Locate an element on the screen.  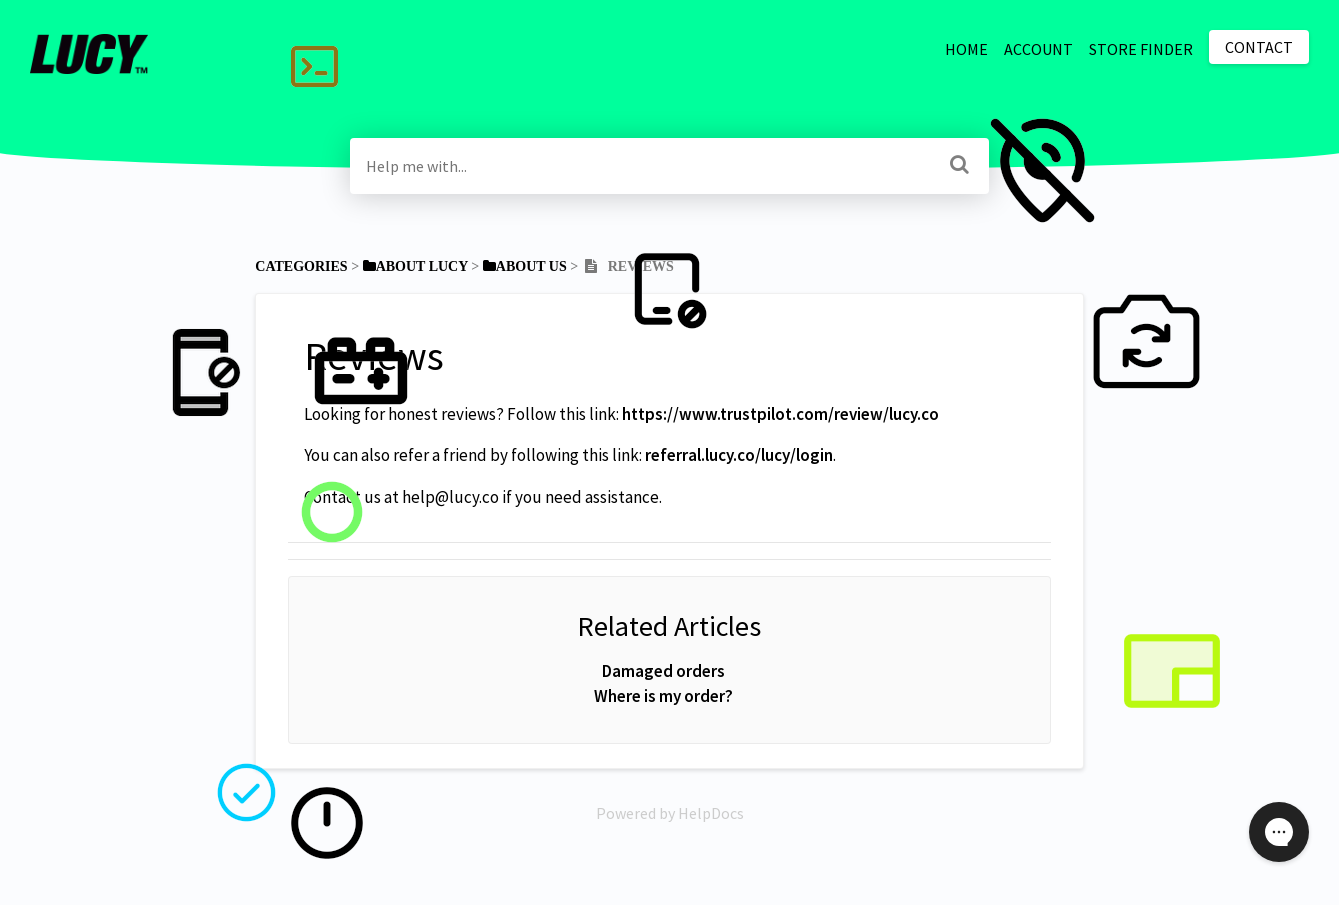
indicates a completed or successful action is located at coordinates (246, 792).